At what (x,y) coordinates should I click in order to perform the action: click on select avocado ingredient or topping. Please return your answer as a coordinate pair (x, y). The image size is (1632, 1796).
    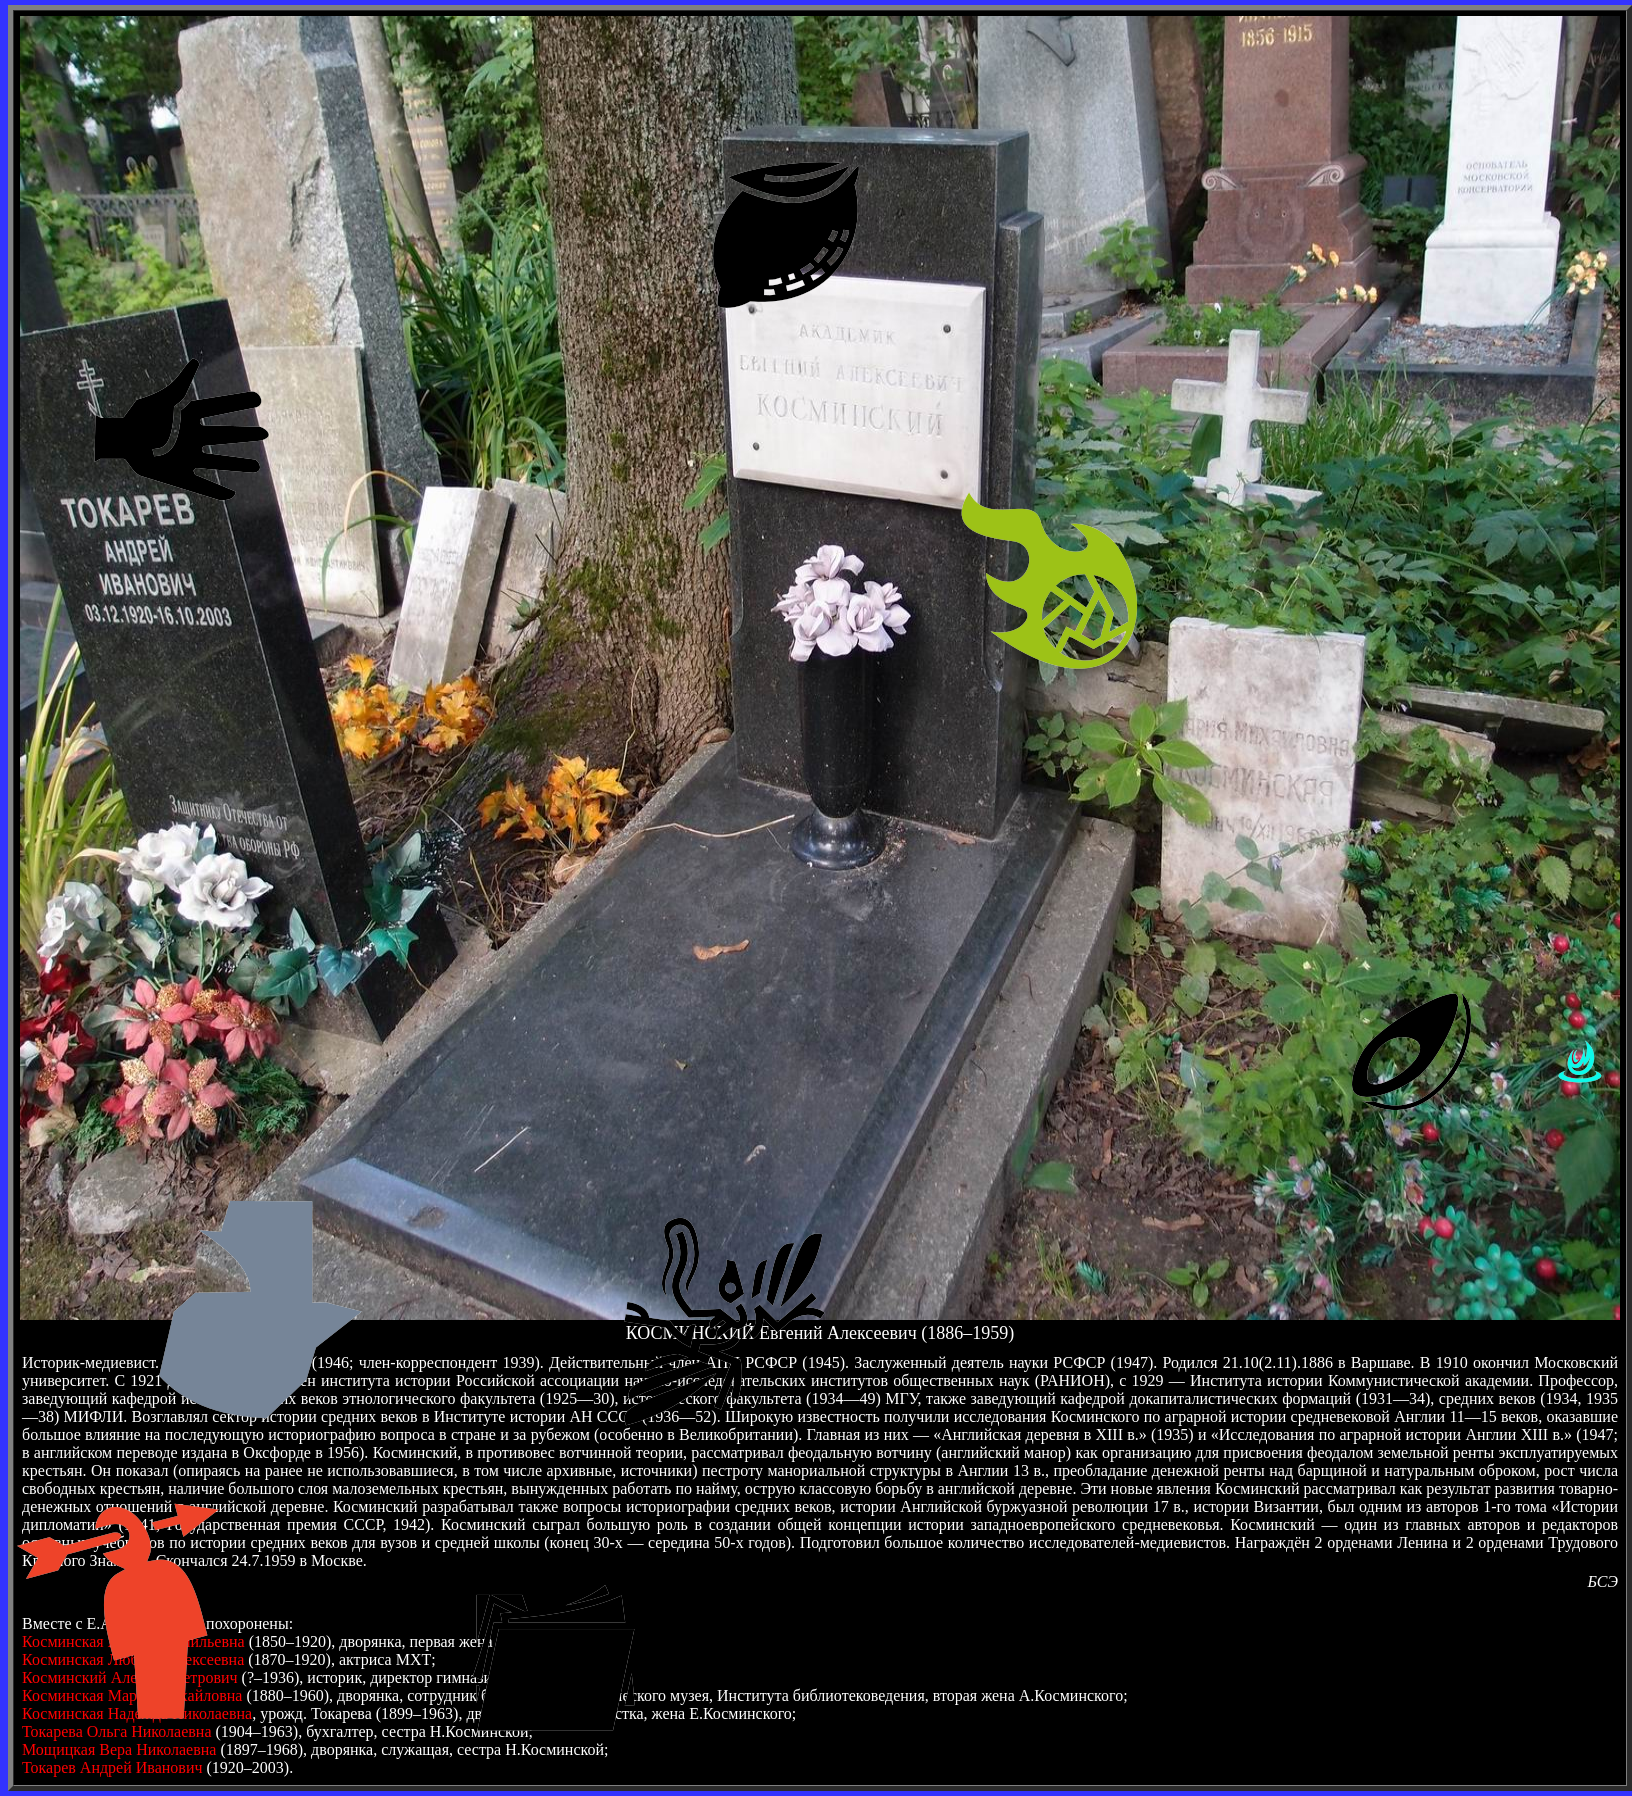
    Looking at the image, I should click on (1411, 1051).